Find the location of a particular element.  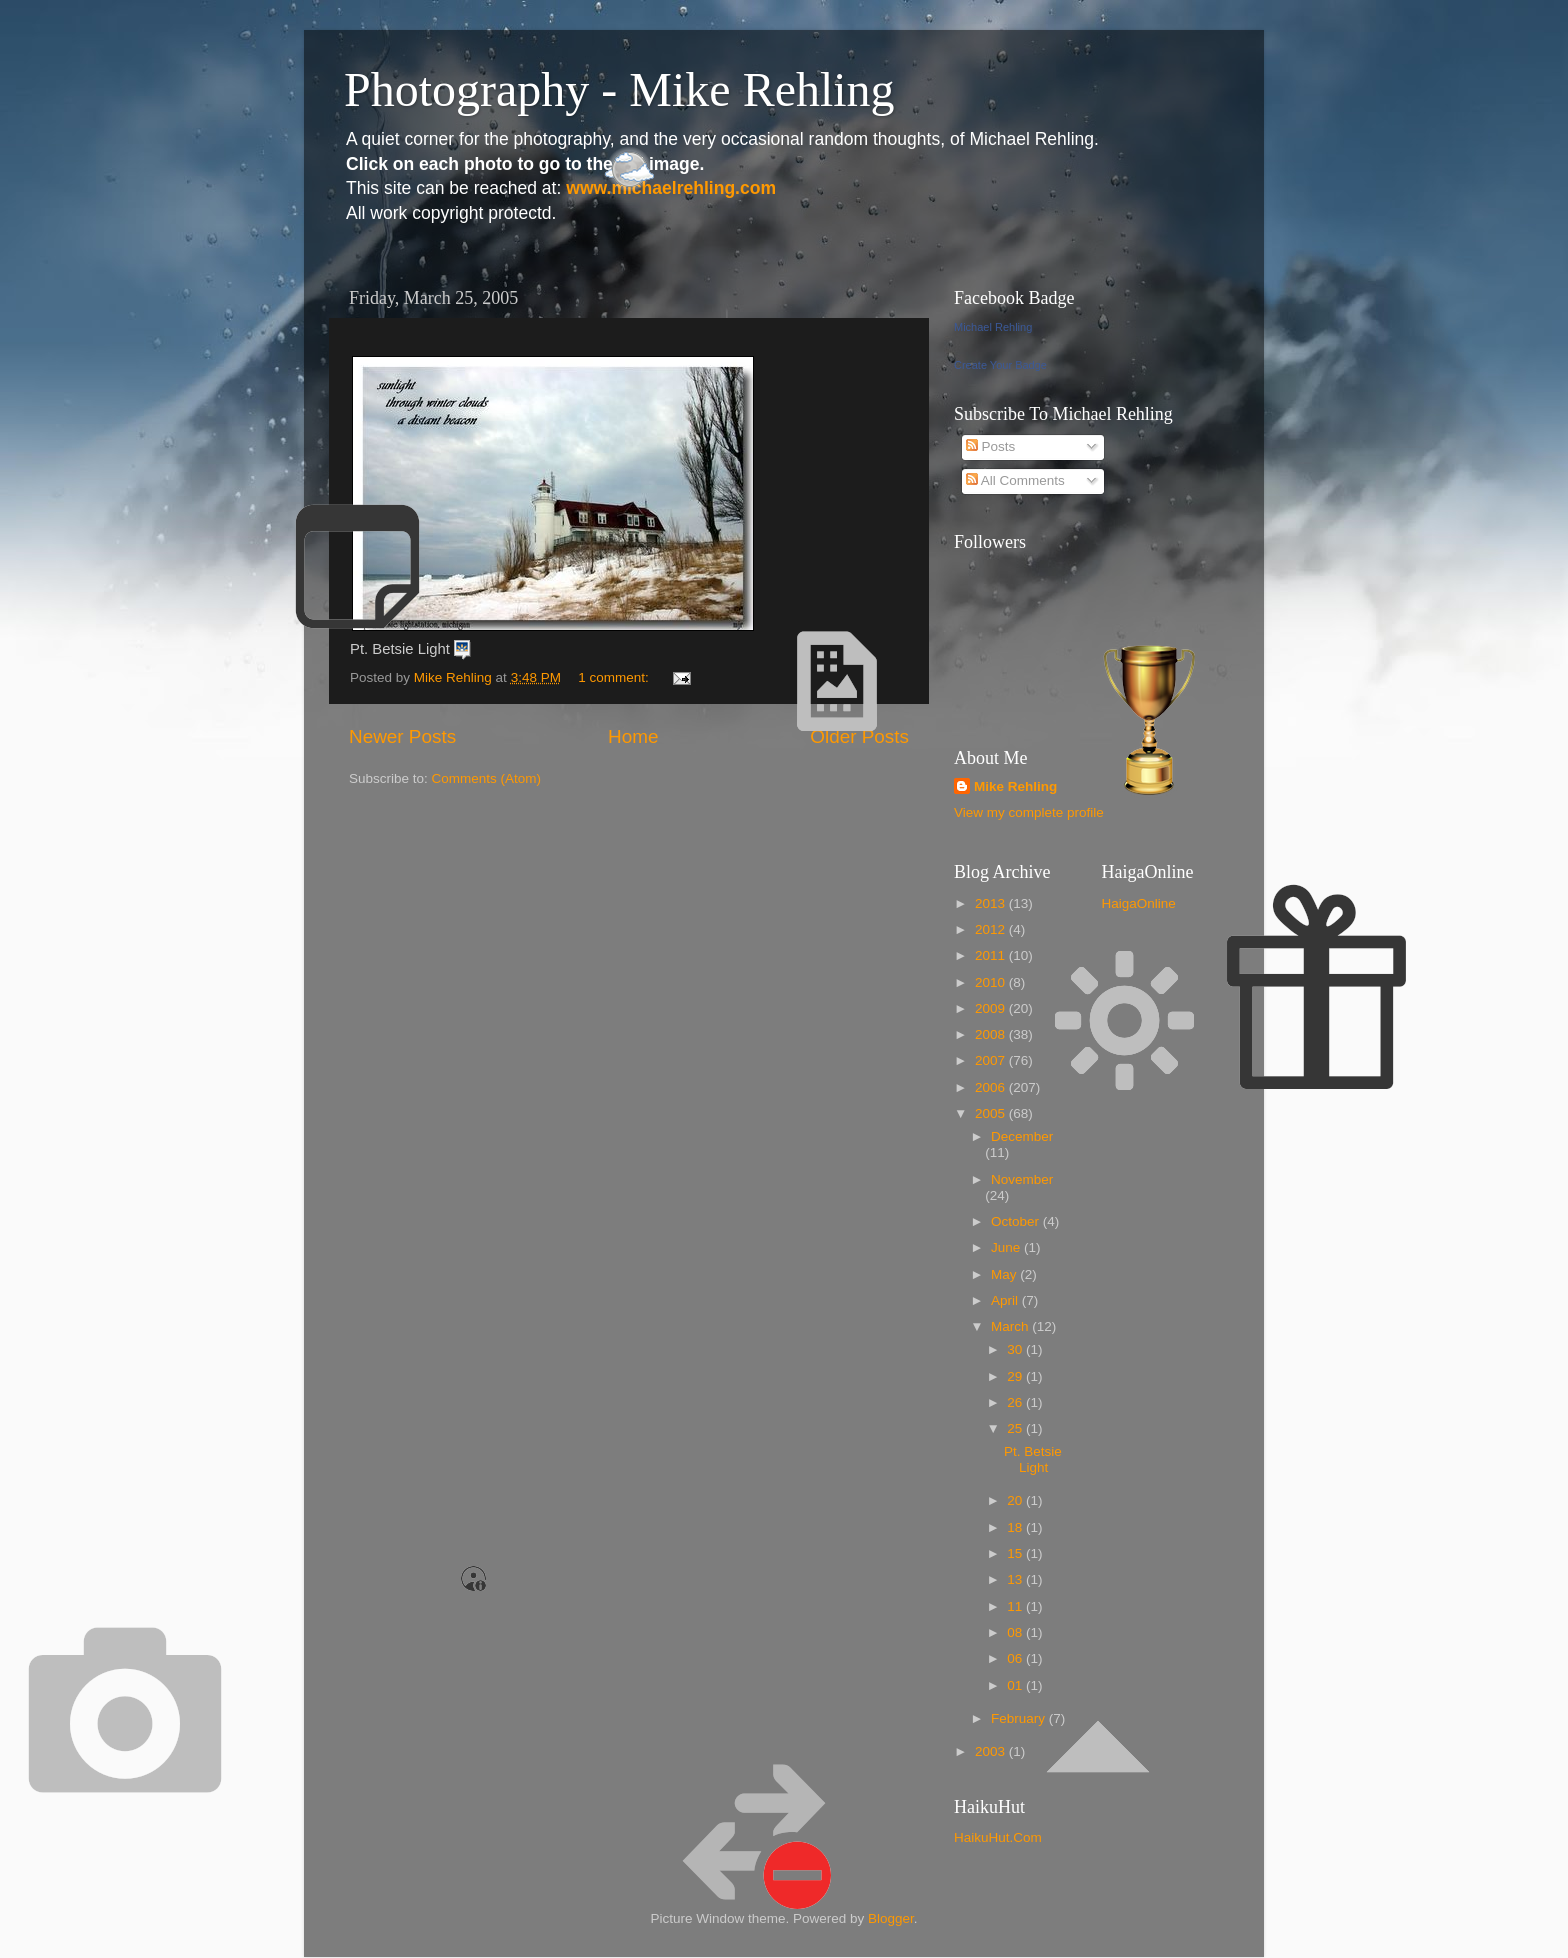

access desktop widgets or desklets is located at coordinates (357, 566).